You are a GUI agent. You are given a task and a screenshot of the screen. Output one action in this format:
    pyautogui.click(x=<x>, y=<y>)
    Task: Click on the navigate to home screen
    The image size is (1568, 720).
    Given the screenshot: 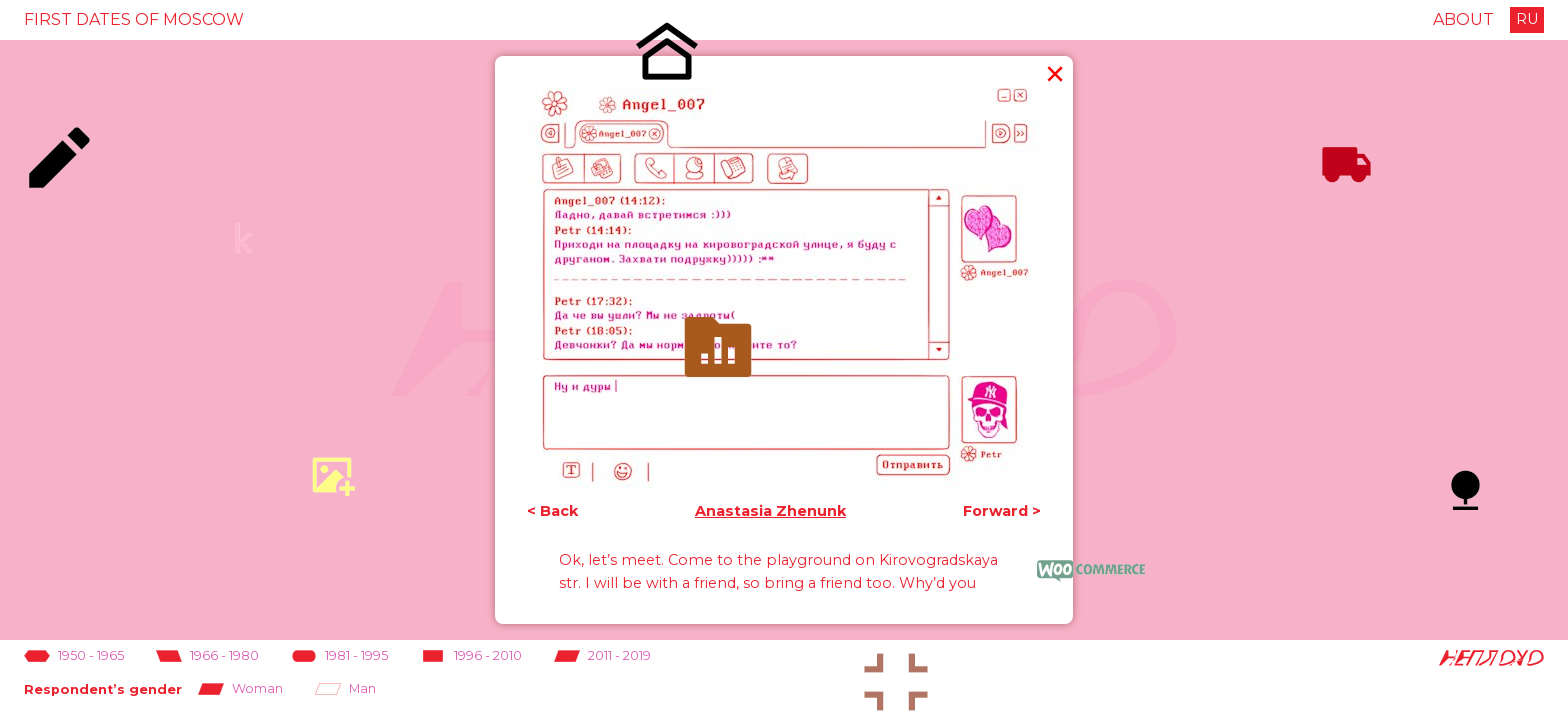 What is the action you would take?
    pyautogui.click(x=667, y=52)
    